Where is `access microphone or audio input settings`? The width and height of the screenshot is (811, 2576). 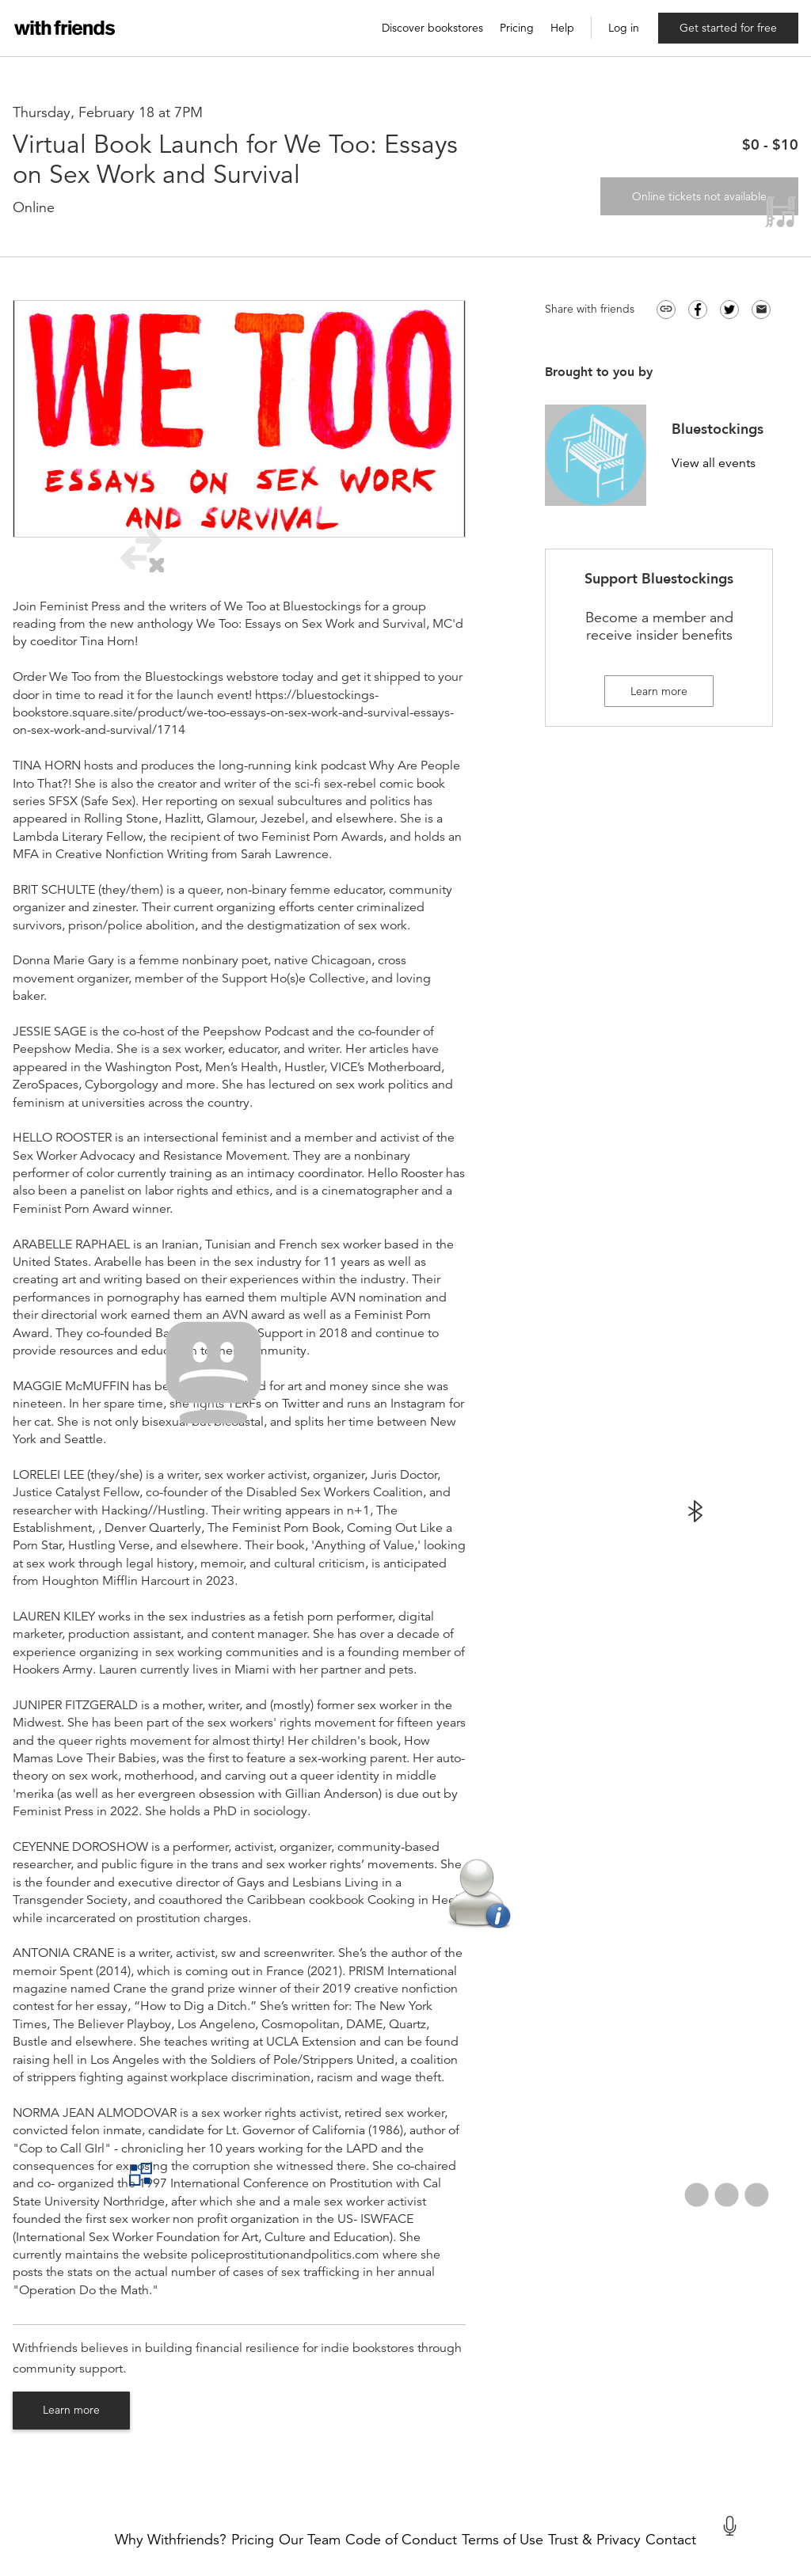
access microphone or audio input settings is located at coordinates (729, 2525).